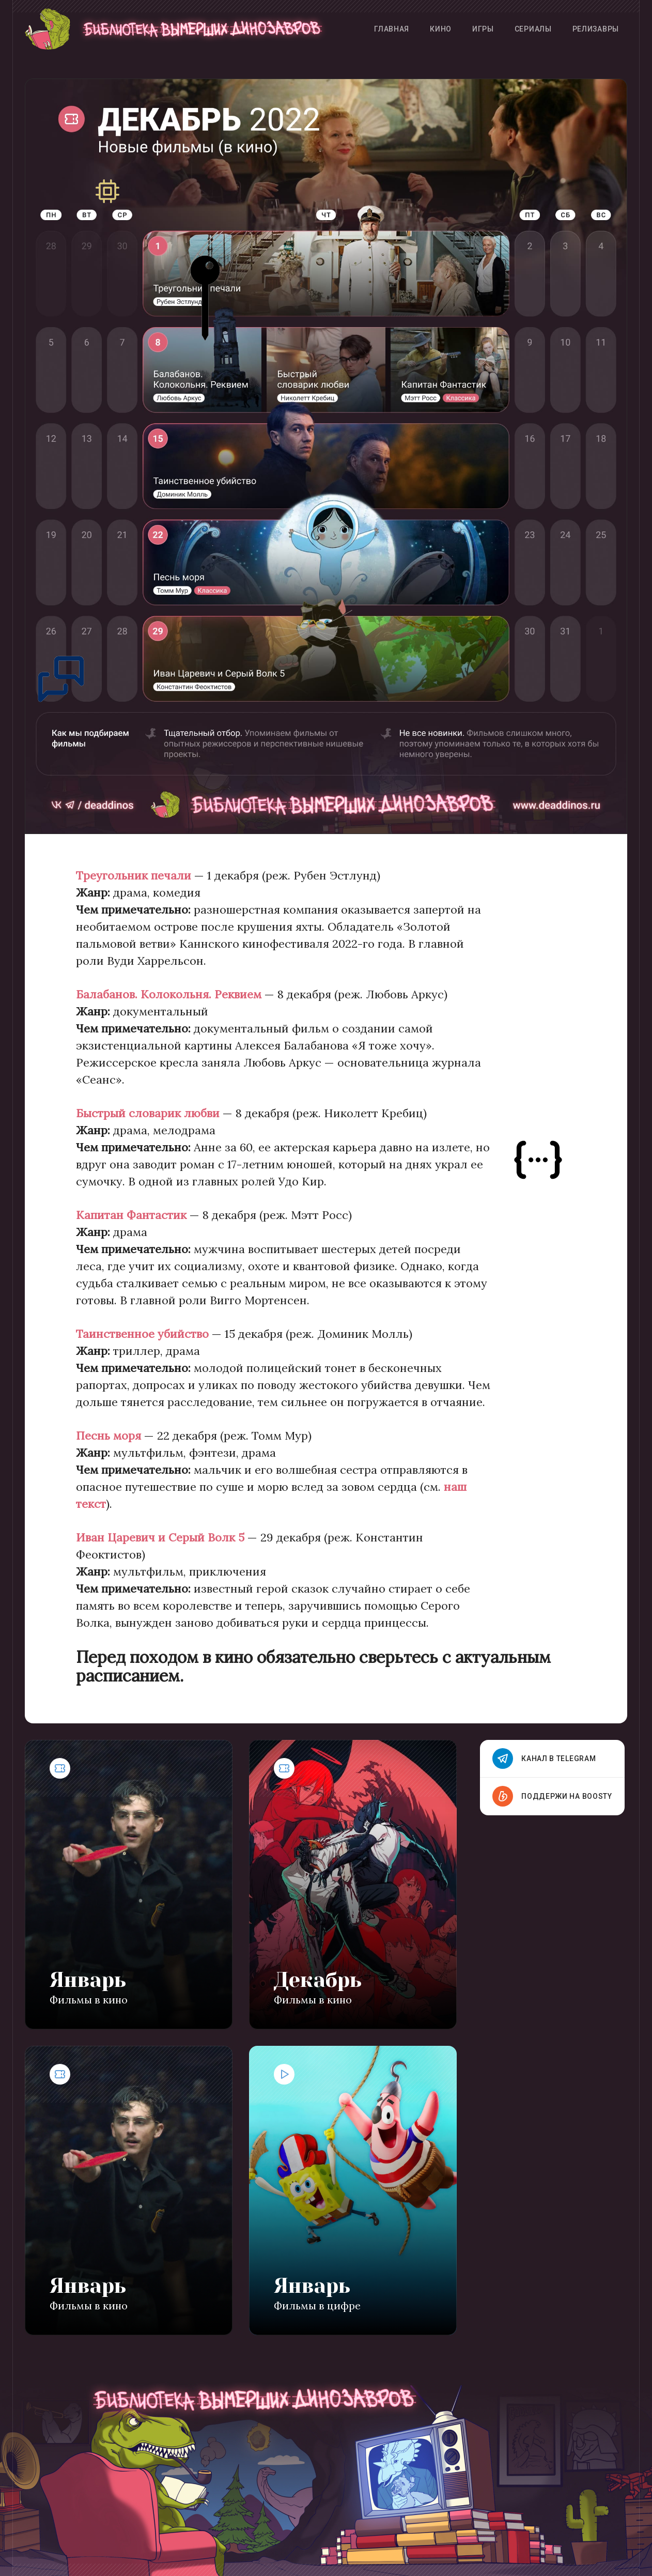 The height and width of the screenshot is (2576, 652). What do you see at coordinates (205, 298) in the screenshot?
I see `mark a location on the map` at bounding box center [205, 298].